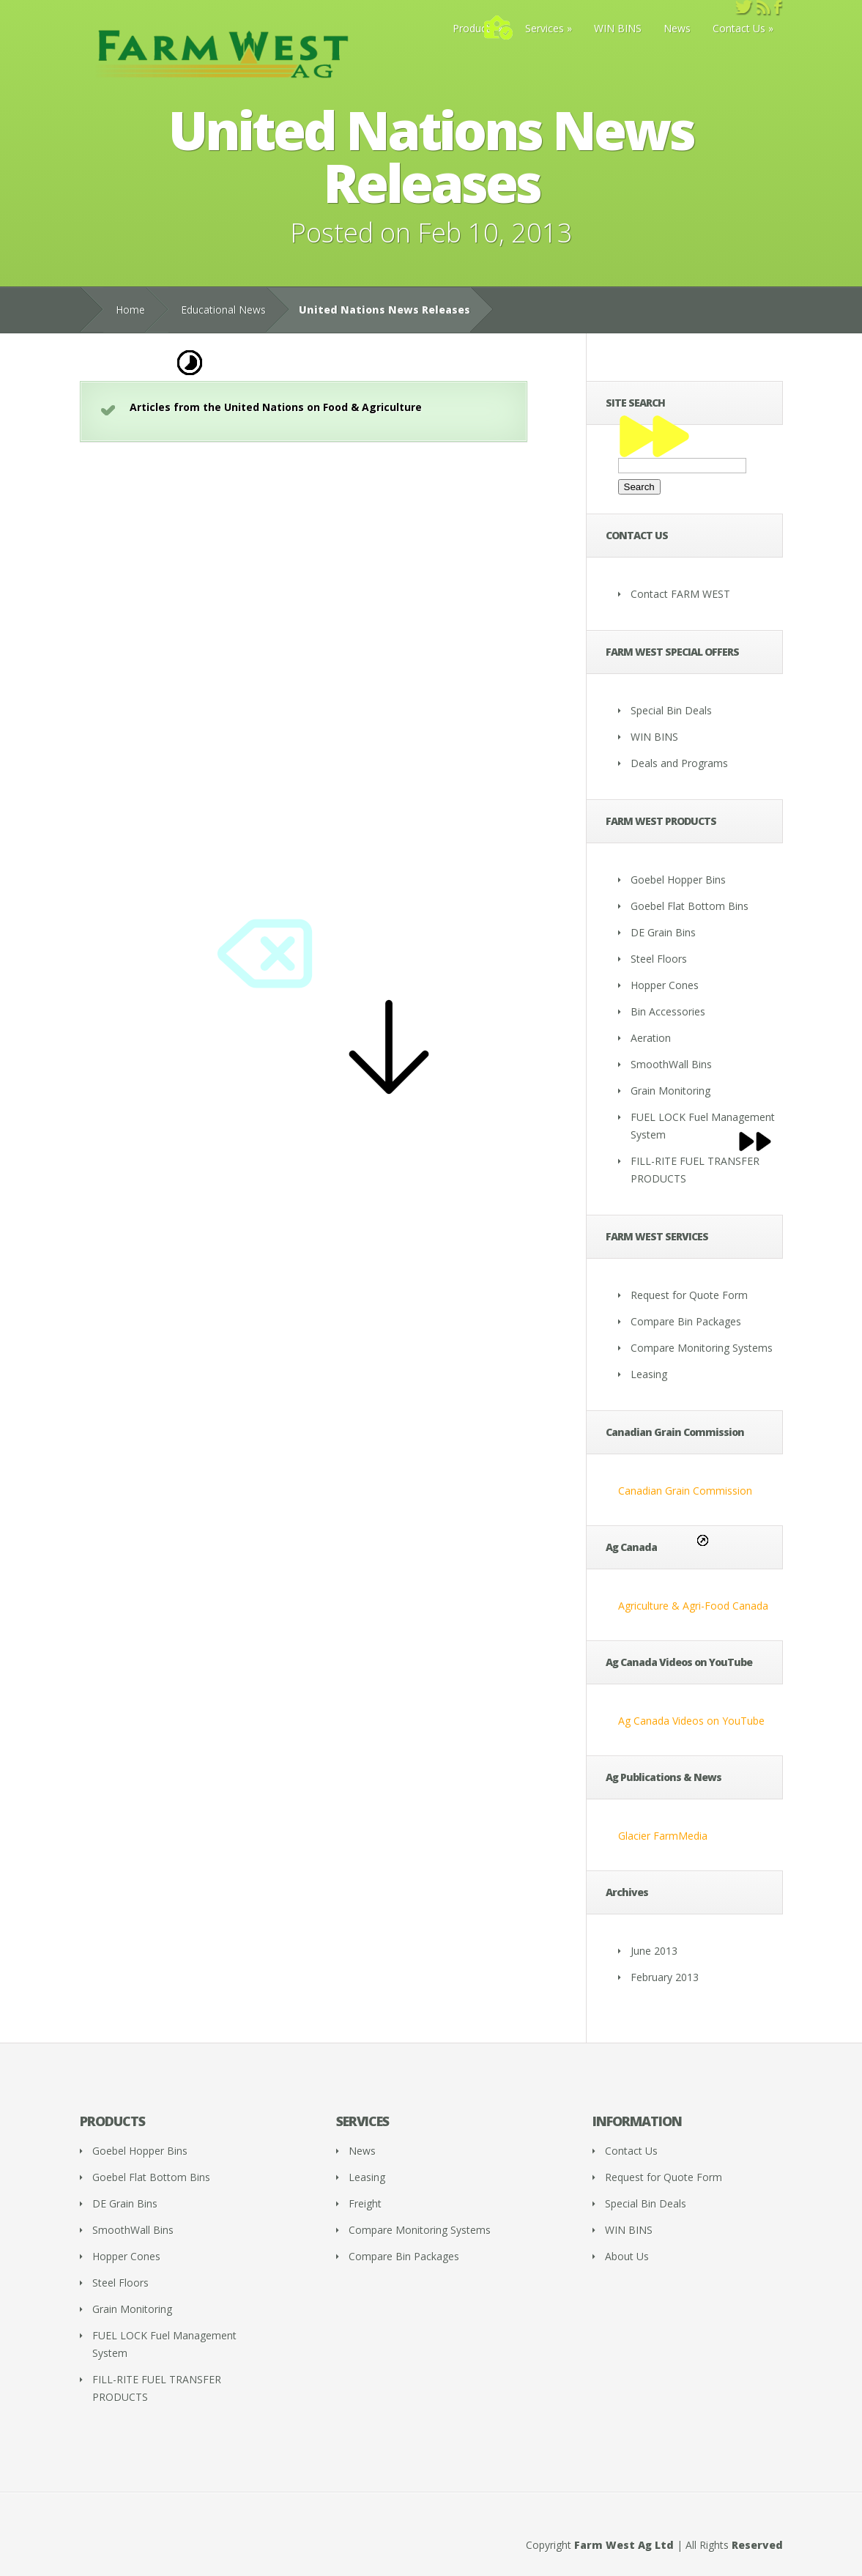 The height and width of the screenshot is (2576, 862). I want to click on skip forward in media playback, so click(754, 1141).